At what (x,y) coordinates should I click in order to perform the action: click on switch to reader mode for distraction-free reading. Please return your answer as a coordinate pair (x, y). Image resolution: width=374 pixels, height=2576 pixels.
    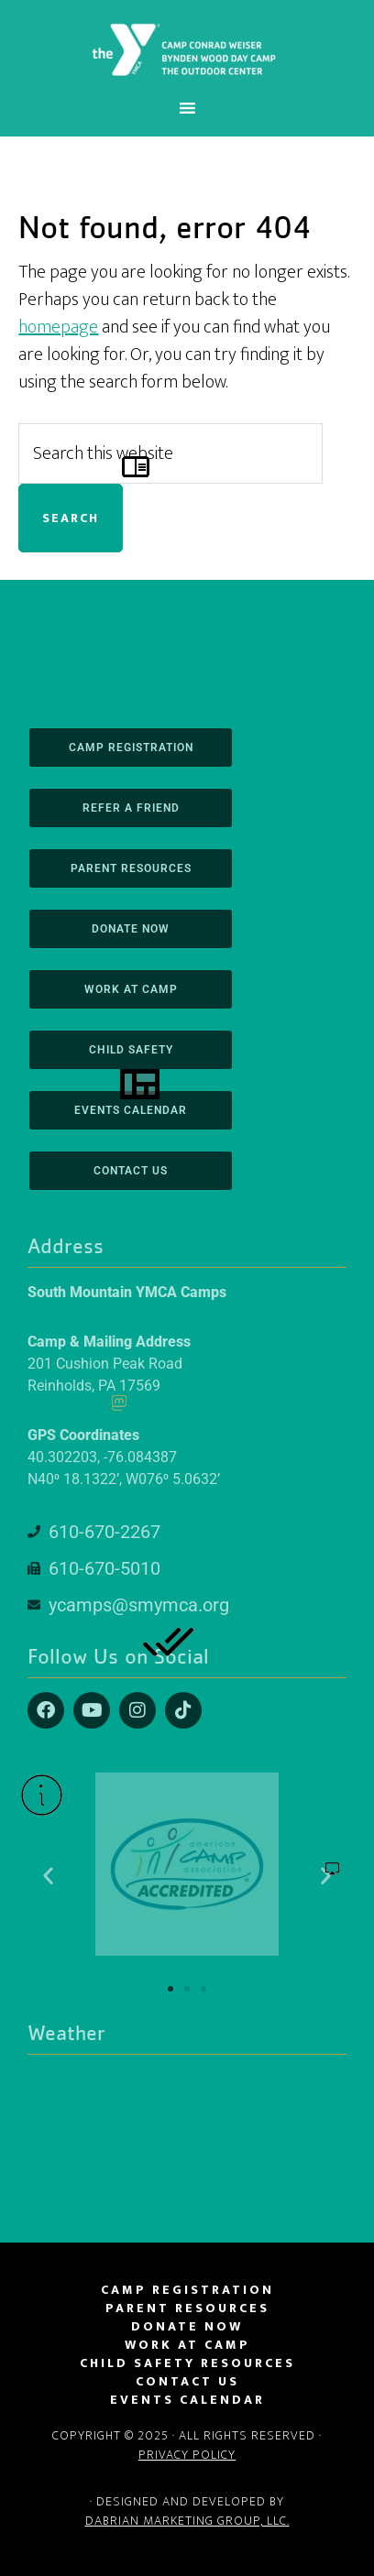
    Looking at the image, I should click on (136, 466).